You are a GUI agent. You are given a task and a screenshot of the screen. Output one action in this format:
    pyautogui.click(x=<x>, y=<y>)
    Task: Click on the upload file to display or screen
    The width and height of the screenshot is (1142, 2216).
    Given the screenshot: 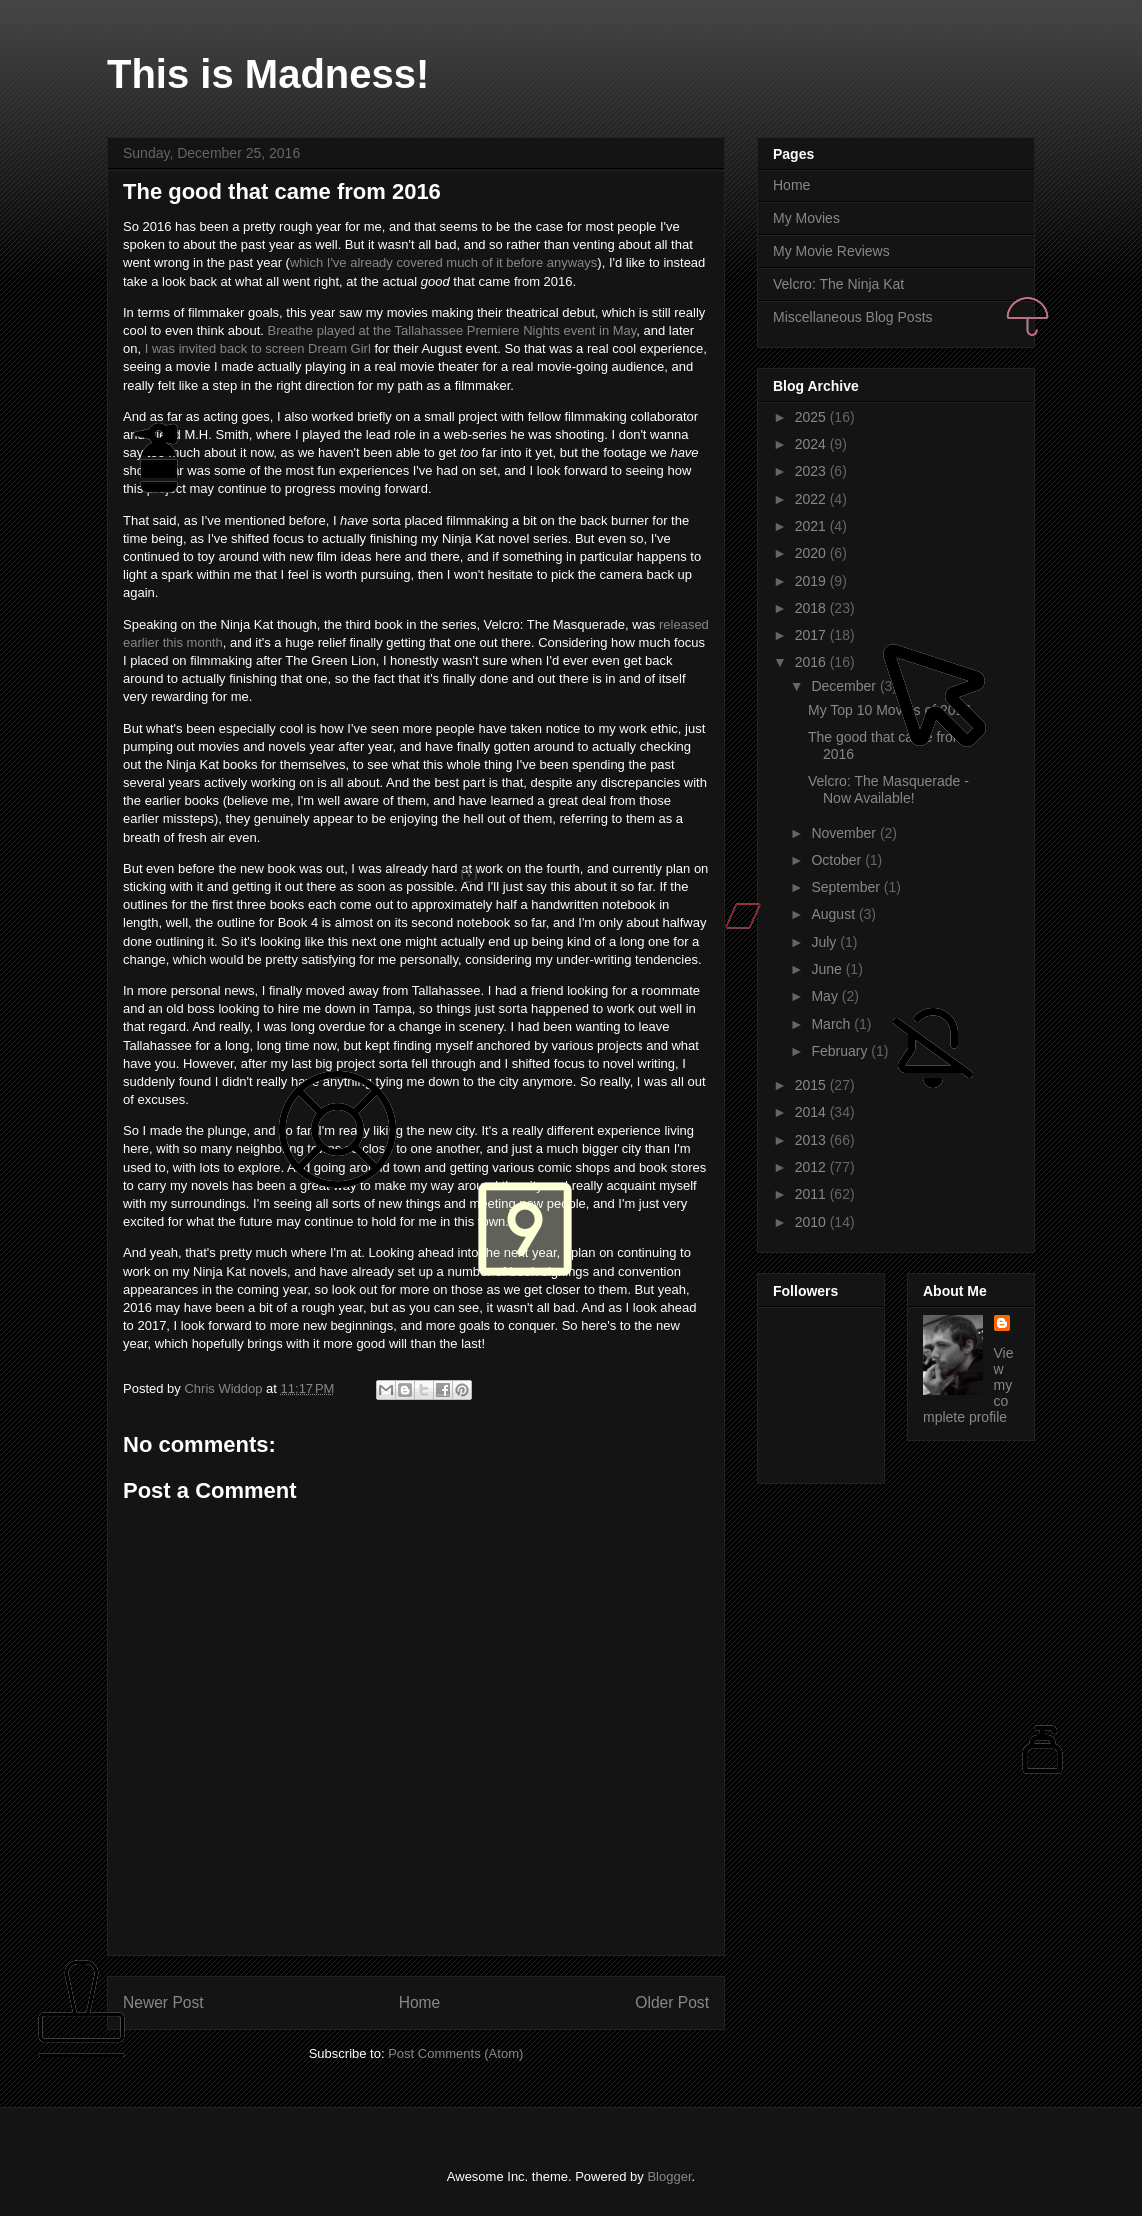 What is the action you would take?
    pyautogui.click(x=469, y=875)
    